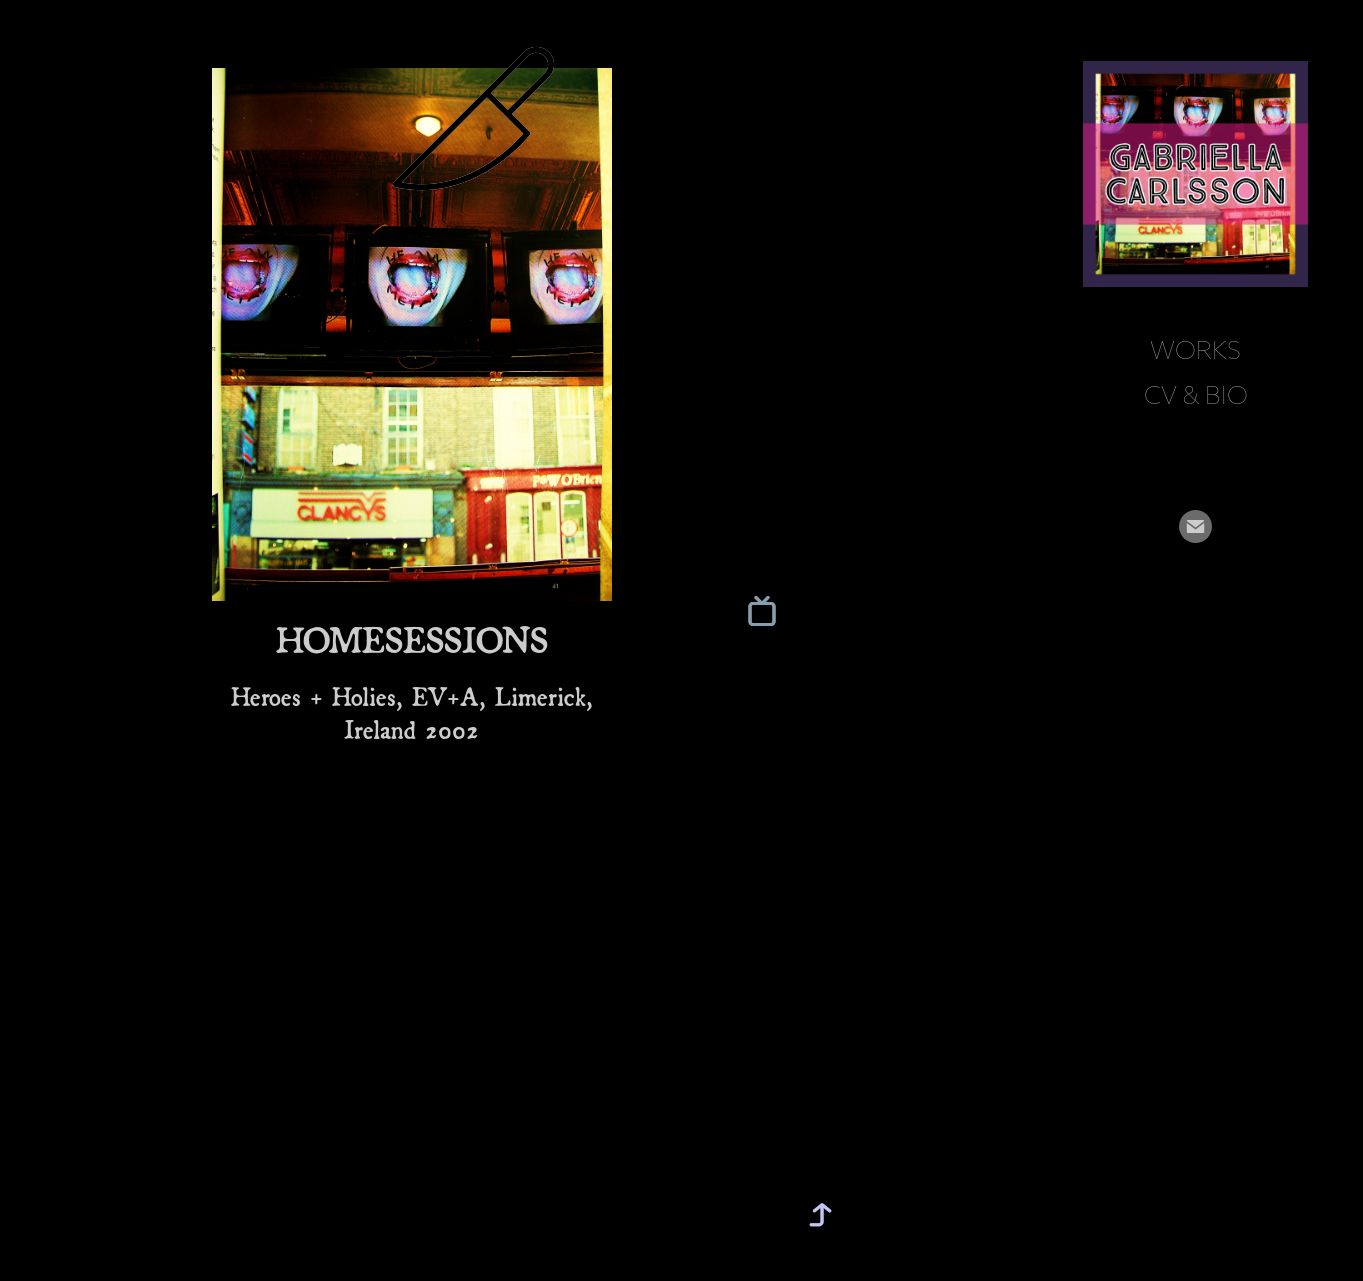  I want to click on access tv or video streaming content, so click(762, 611).